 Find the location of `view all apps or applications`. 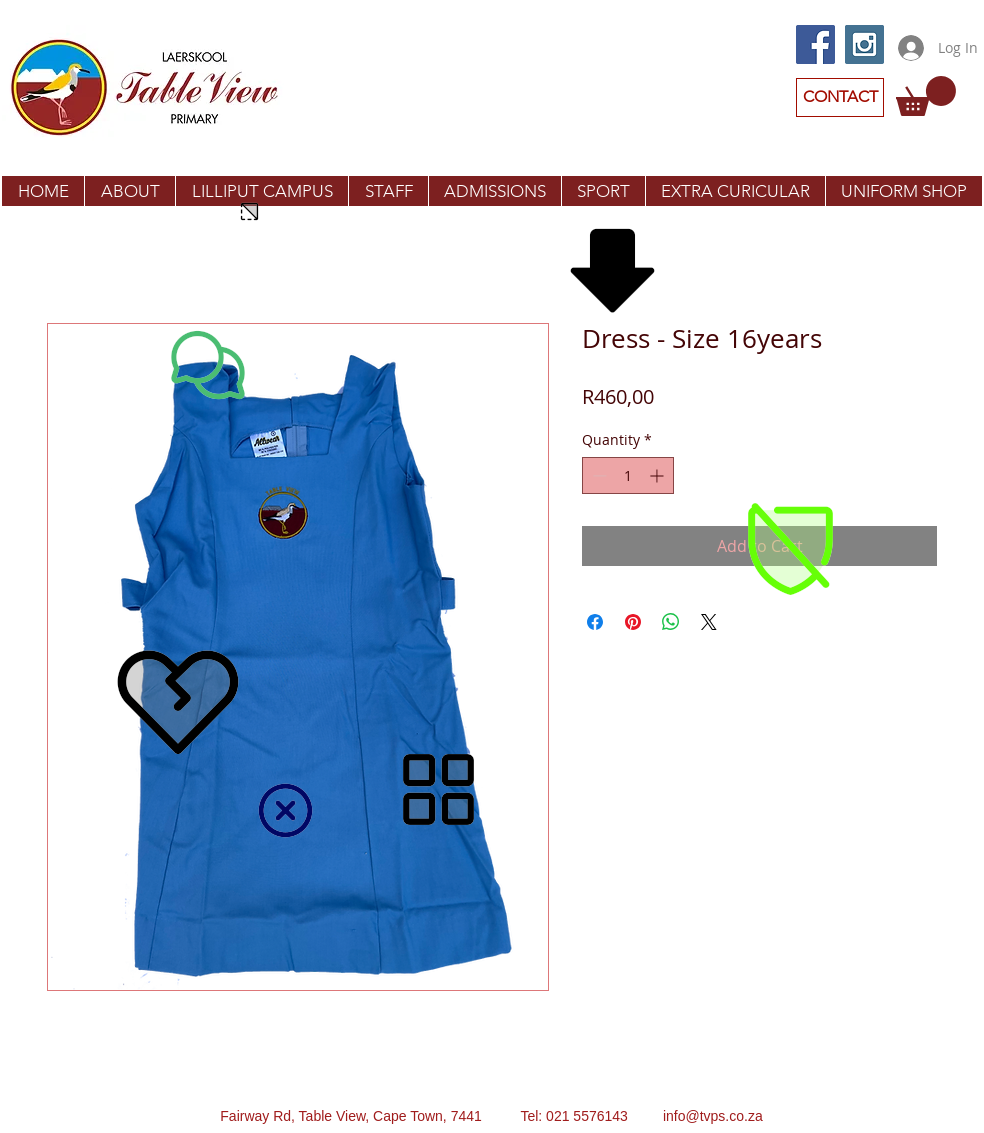

view all apps or applications is located at coordinates (438, 789).